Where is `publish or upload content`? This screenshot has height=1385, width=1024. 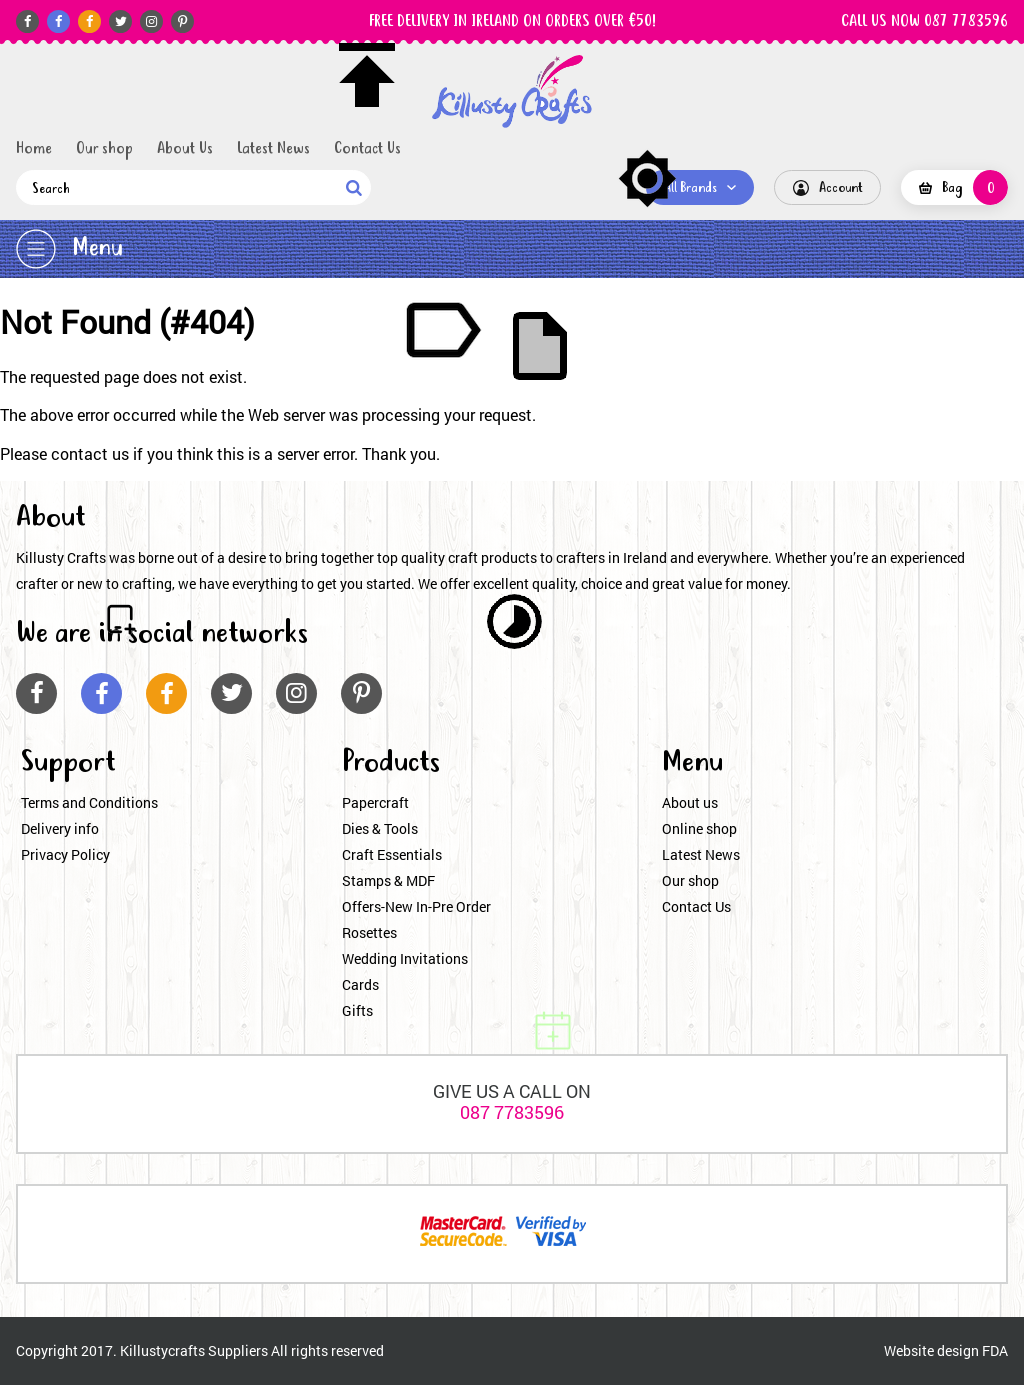 publish or upload content is located at coordinates (367, 75).